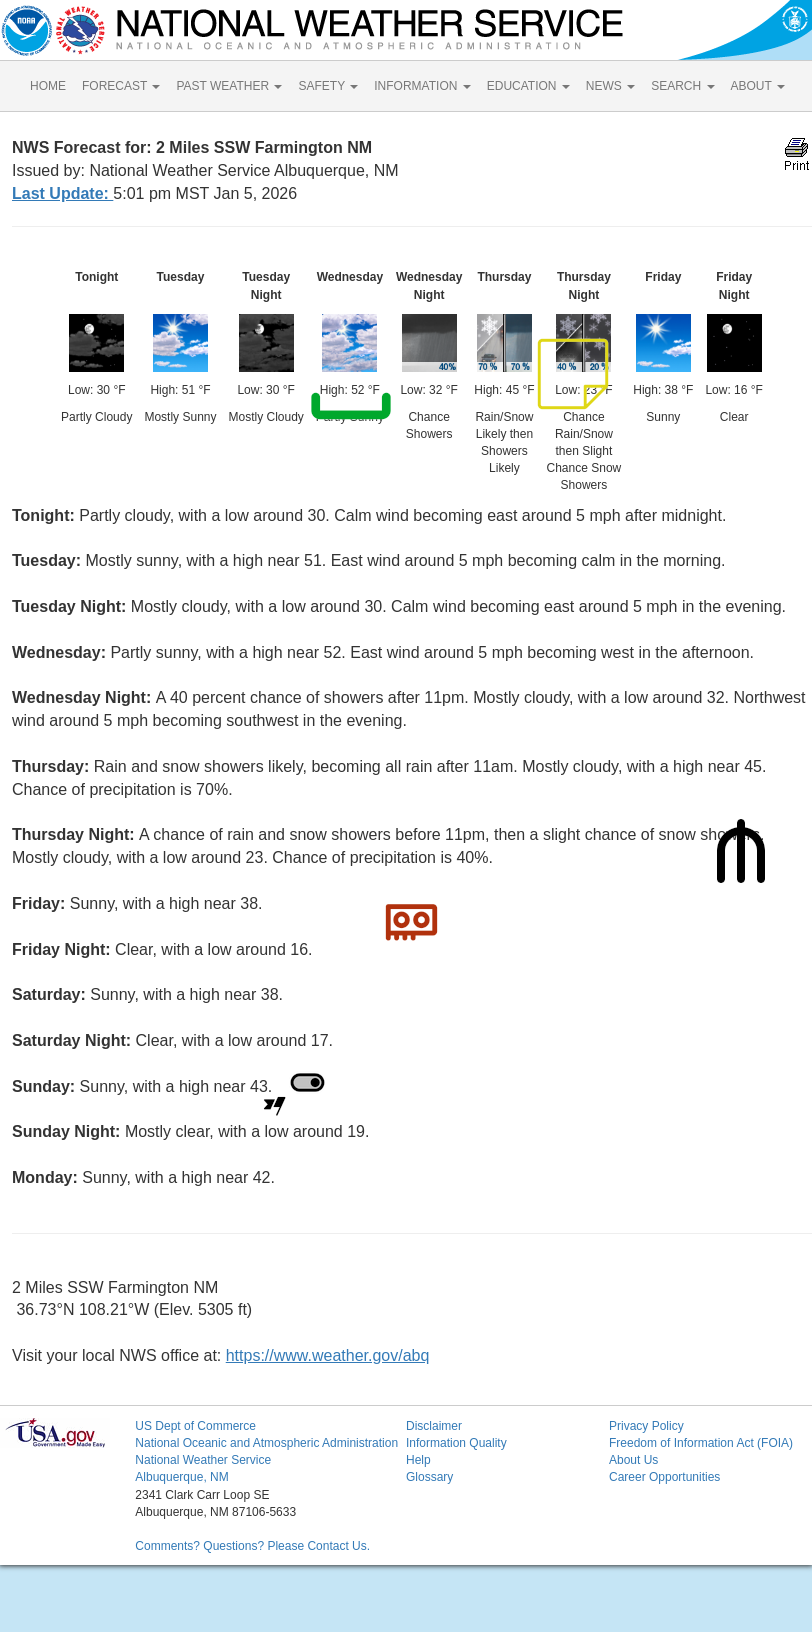 This screenshot has height=1632, width=812. I want to click on create a new note, so click(573, 374).